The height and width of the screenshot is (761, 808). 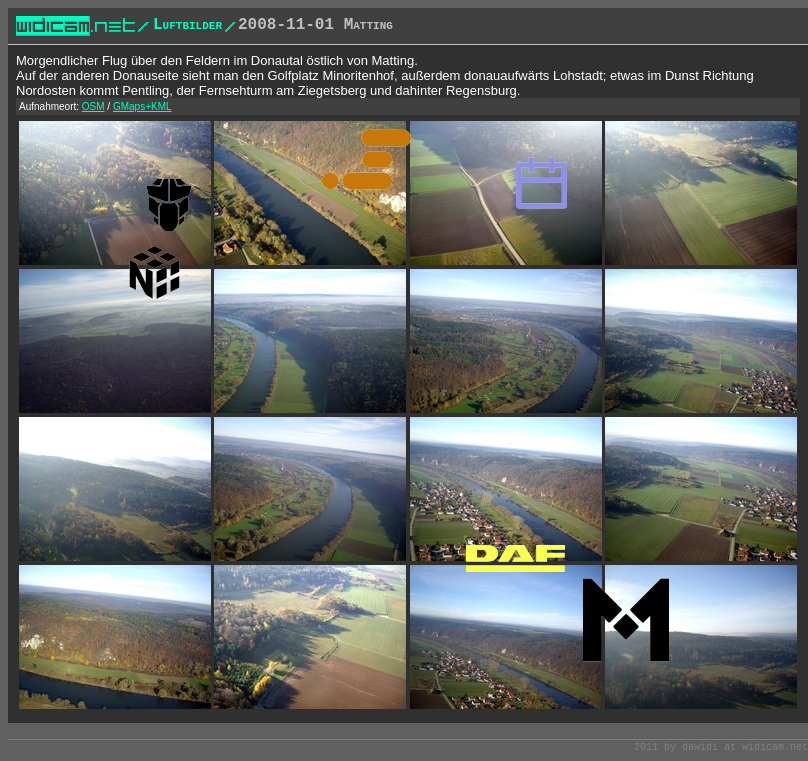 What do you see at coordinates (154, 272) in the screenshot?
I see `NumPy library or package integration` at bounding box center [154, 272].